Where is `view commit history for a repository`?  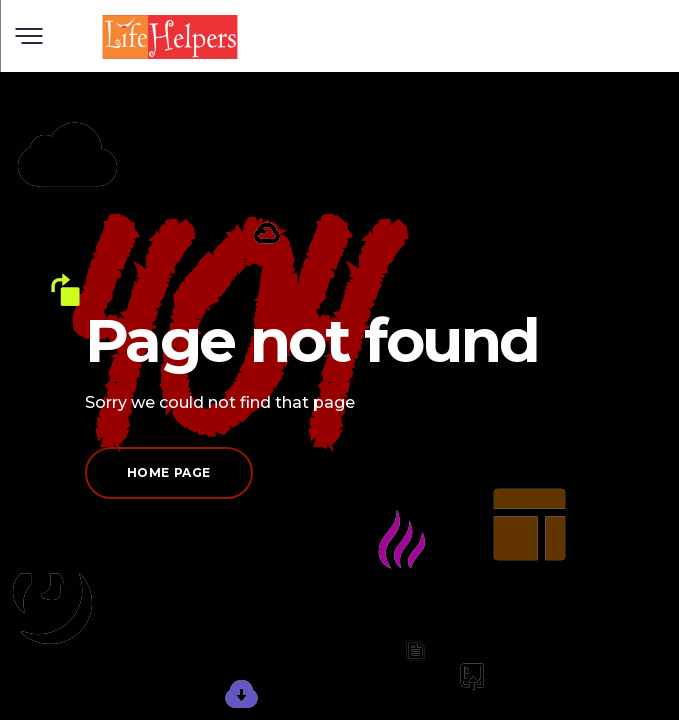
view commit history for a repository is located at coordinates (472, 676).